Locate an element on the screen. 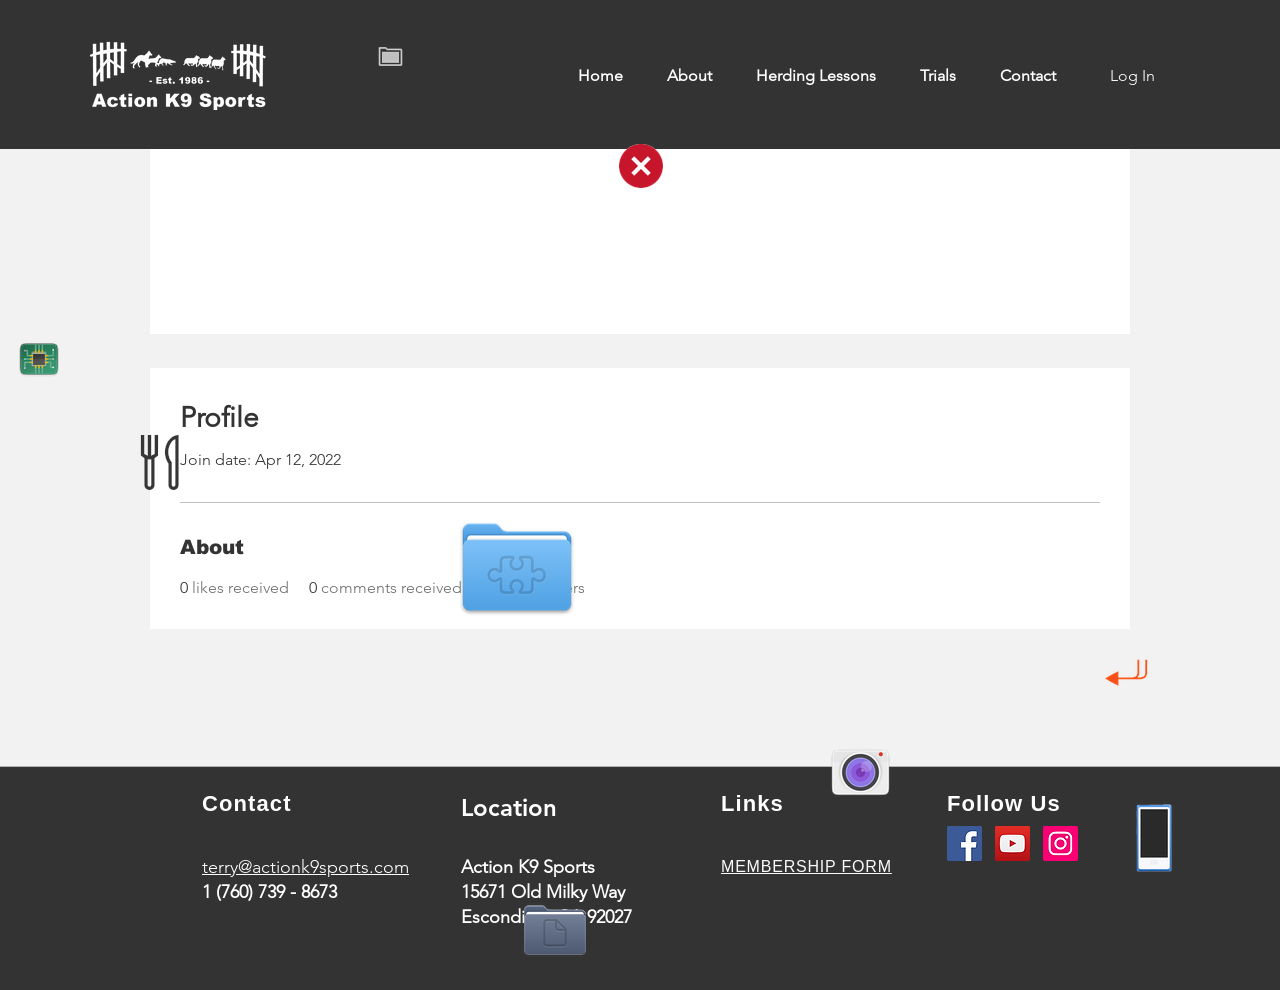 Image resolution: width=1280 pixels, height=990 pixels. cancel or close a dialog is located at coordinates (641, 166).